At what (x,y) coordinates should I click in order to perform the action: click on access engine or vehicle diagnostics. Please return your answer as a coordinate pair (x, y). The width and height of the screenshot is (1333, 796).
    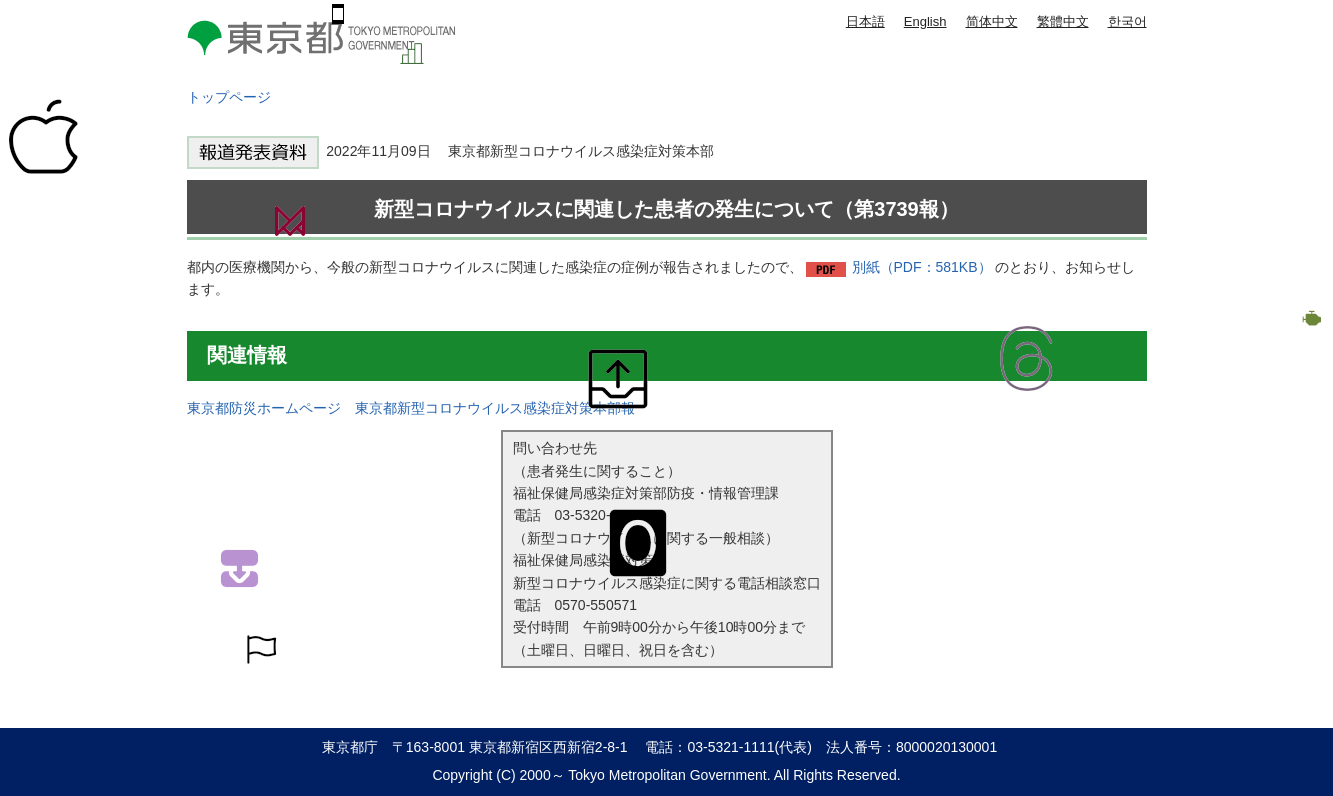
    Looking at the image, I should click on (1311, 318).